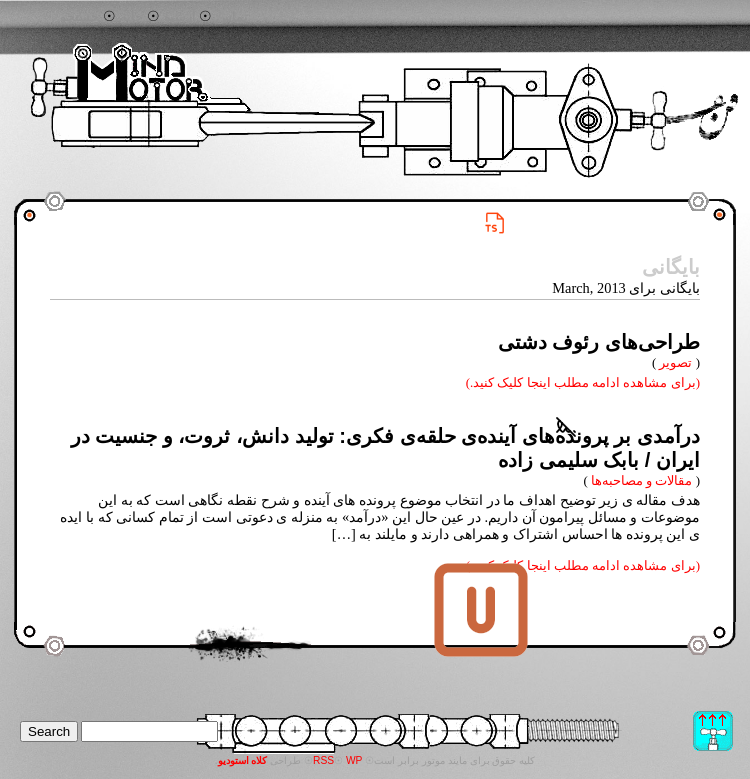 The height and width of the screenshot is (779, 750). Describe the element at coordinates (566, 427) in the screenshot. I see `signature feature disabled` at that location.